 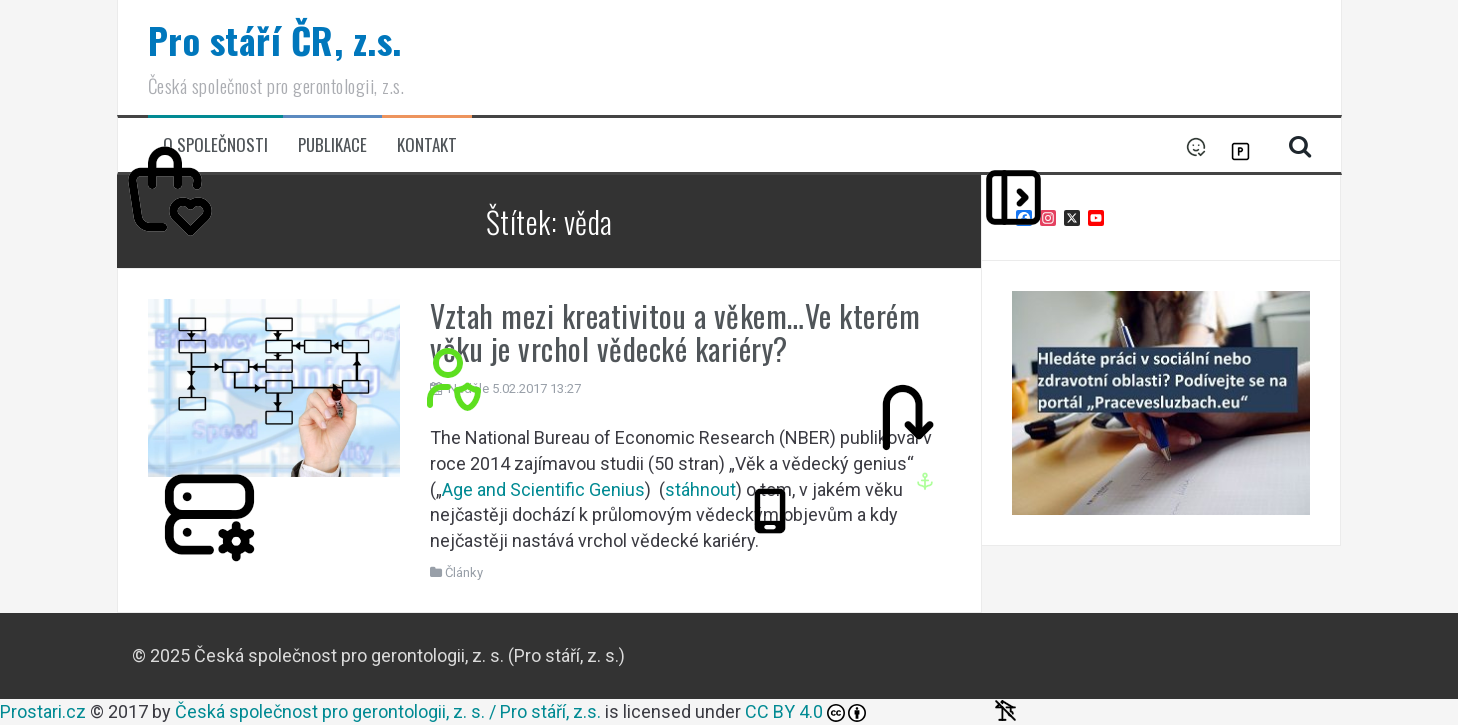 I want to click on parking location or services, so click(x=1240, y=151).